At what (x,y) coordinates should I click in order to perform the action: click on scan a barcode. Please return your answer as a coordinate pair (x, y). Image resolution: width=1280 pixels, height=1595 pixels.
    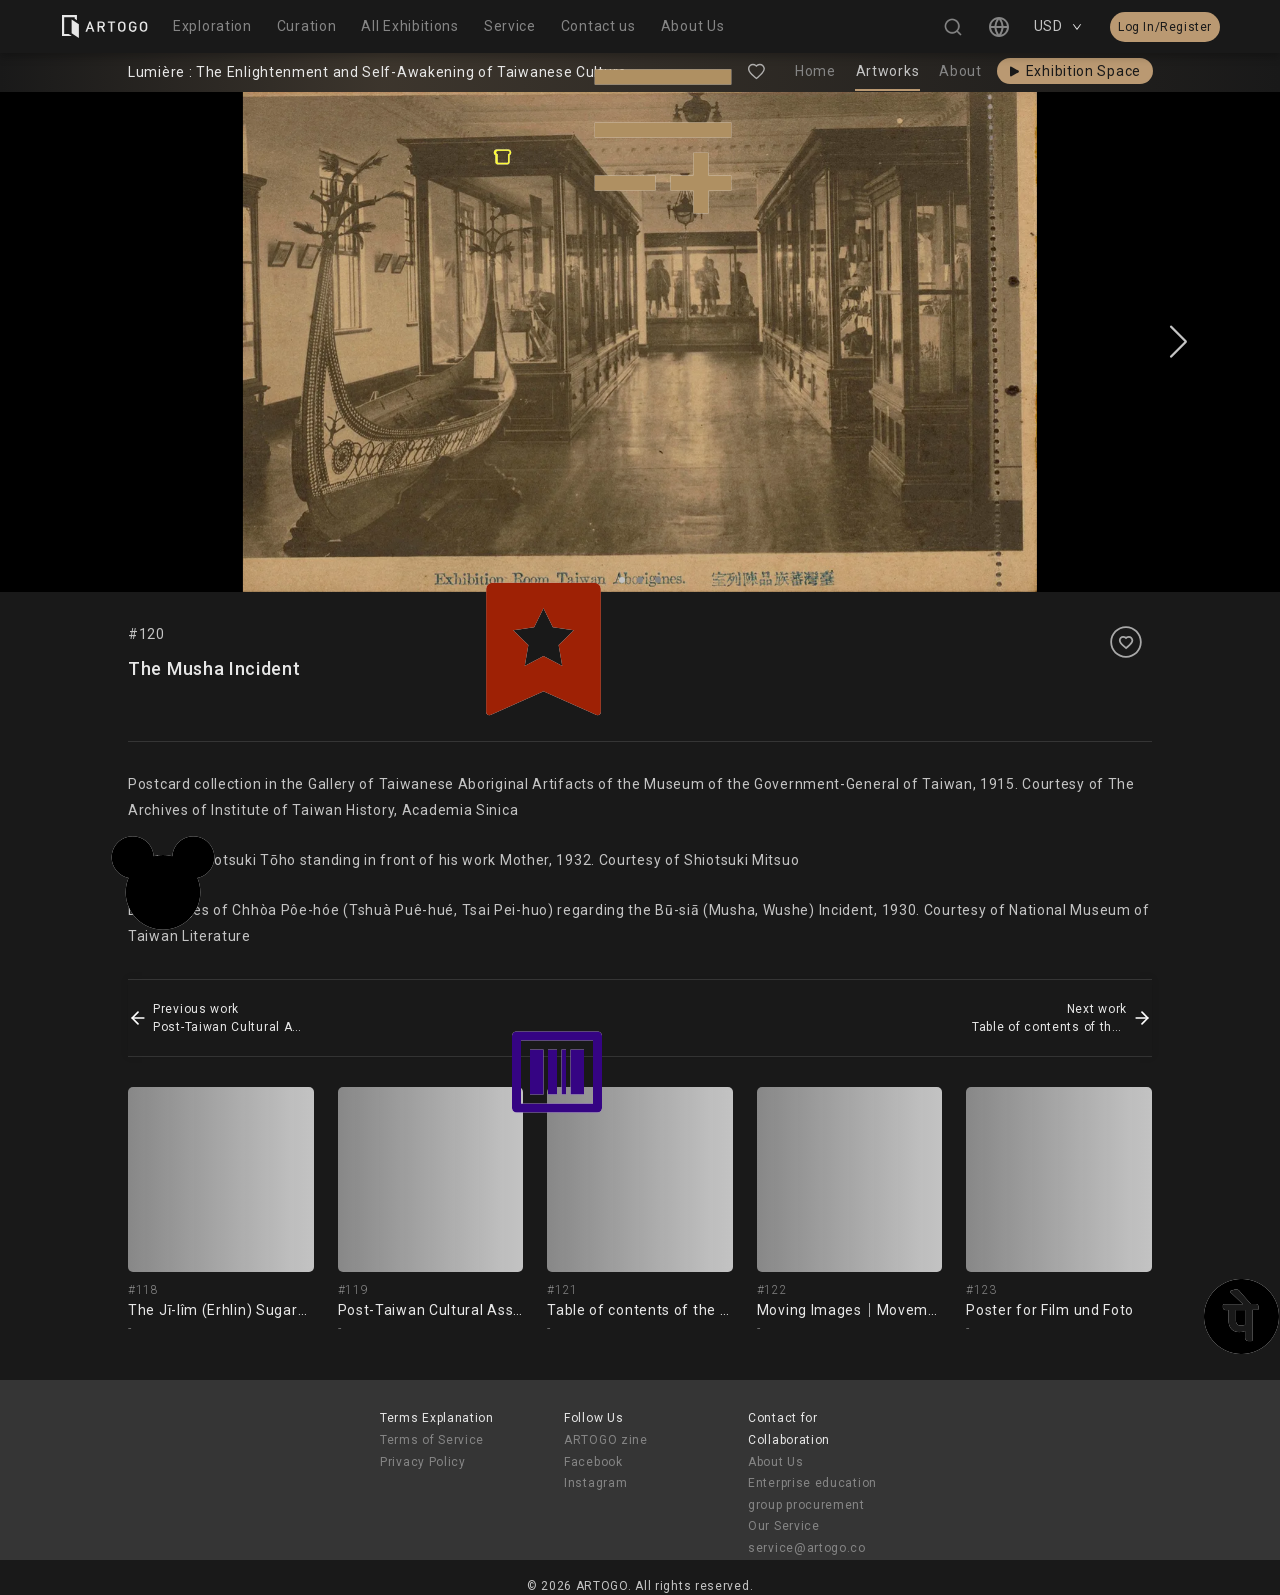
    Looking at the image, I should click on (557, 1072).